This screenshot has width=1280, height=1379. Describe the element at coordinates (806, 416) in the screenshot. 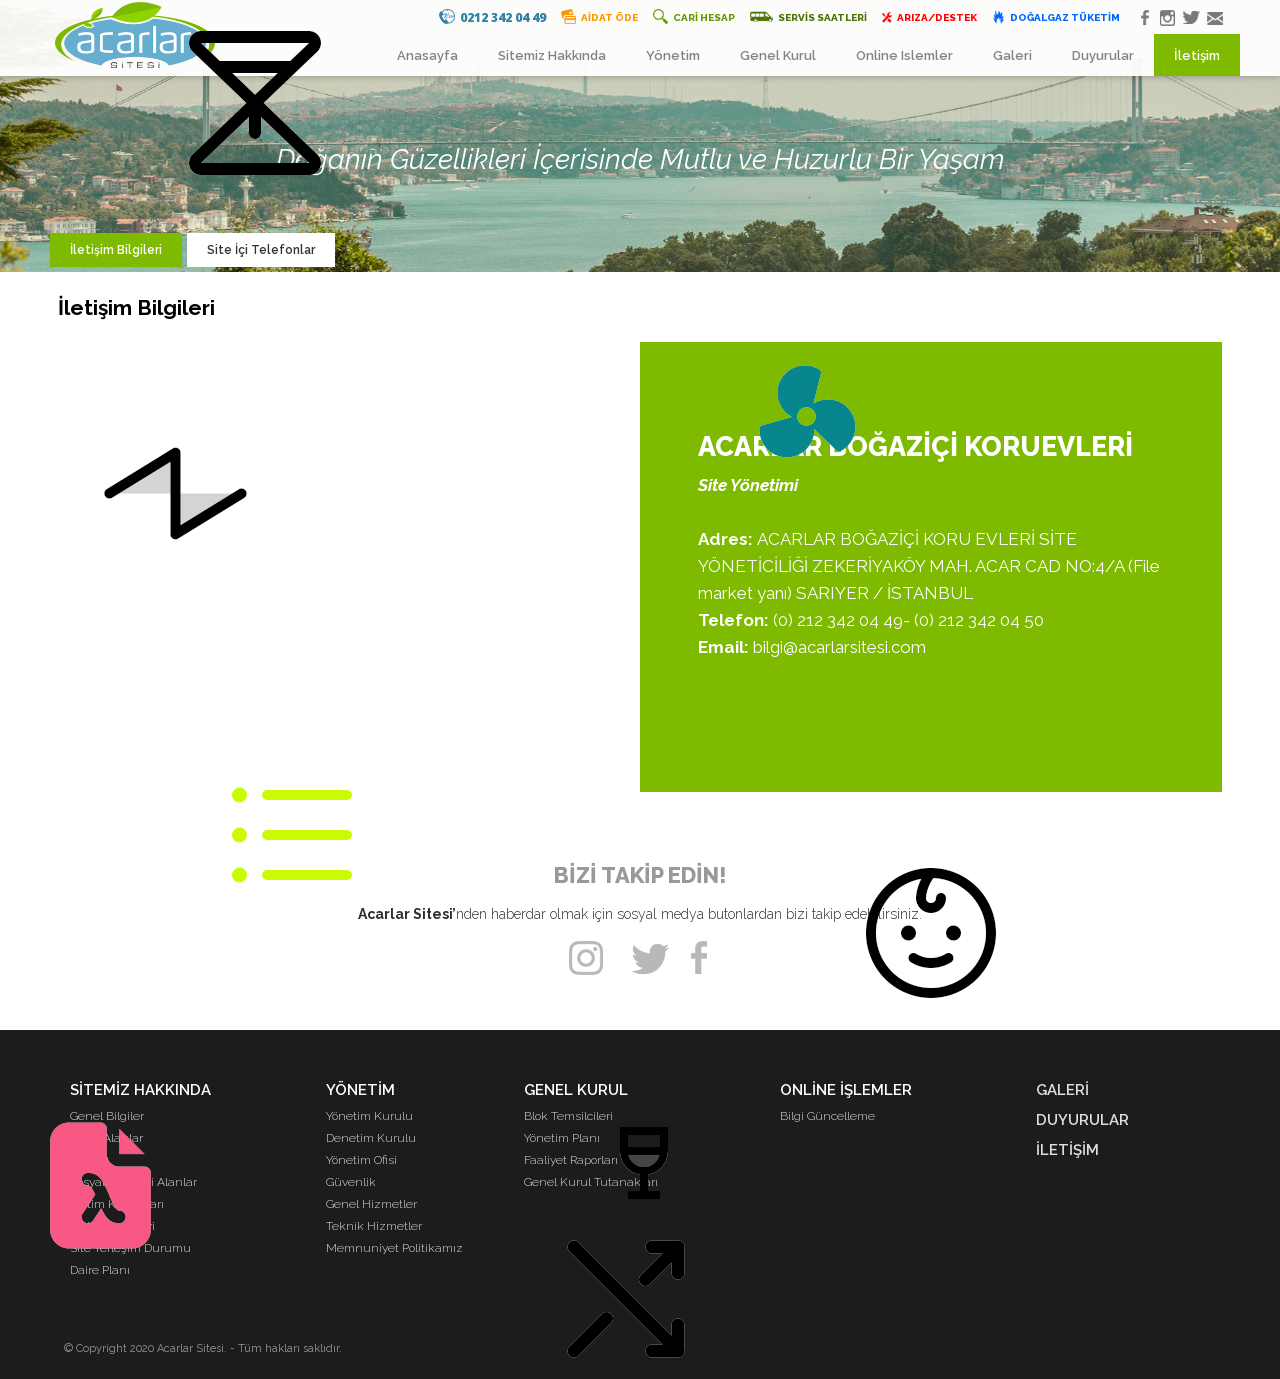

I see `adjust fan or ventilation settings` at that location.